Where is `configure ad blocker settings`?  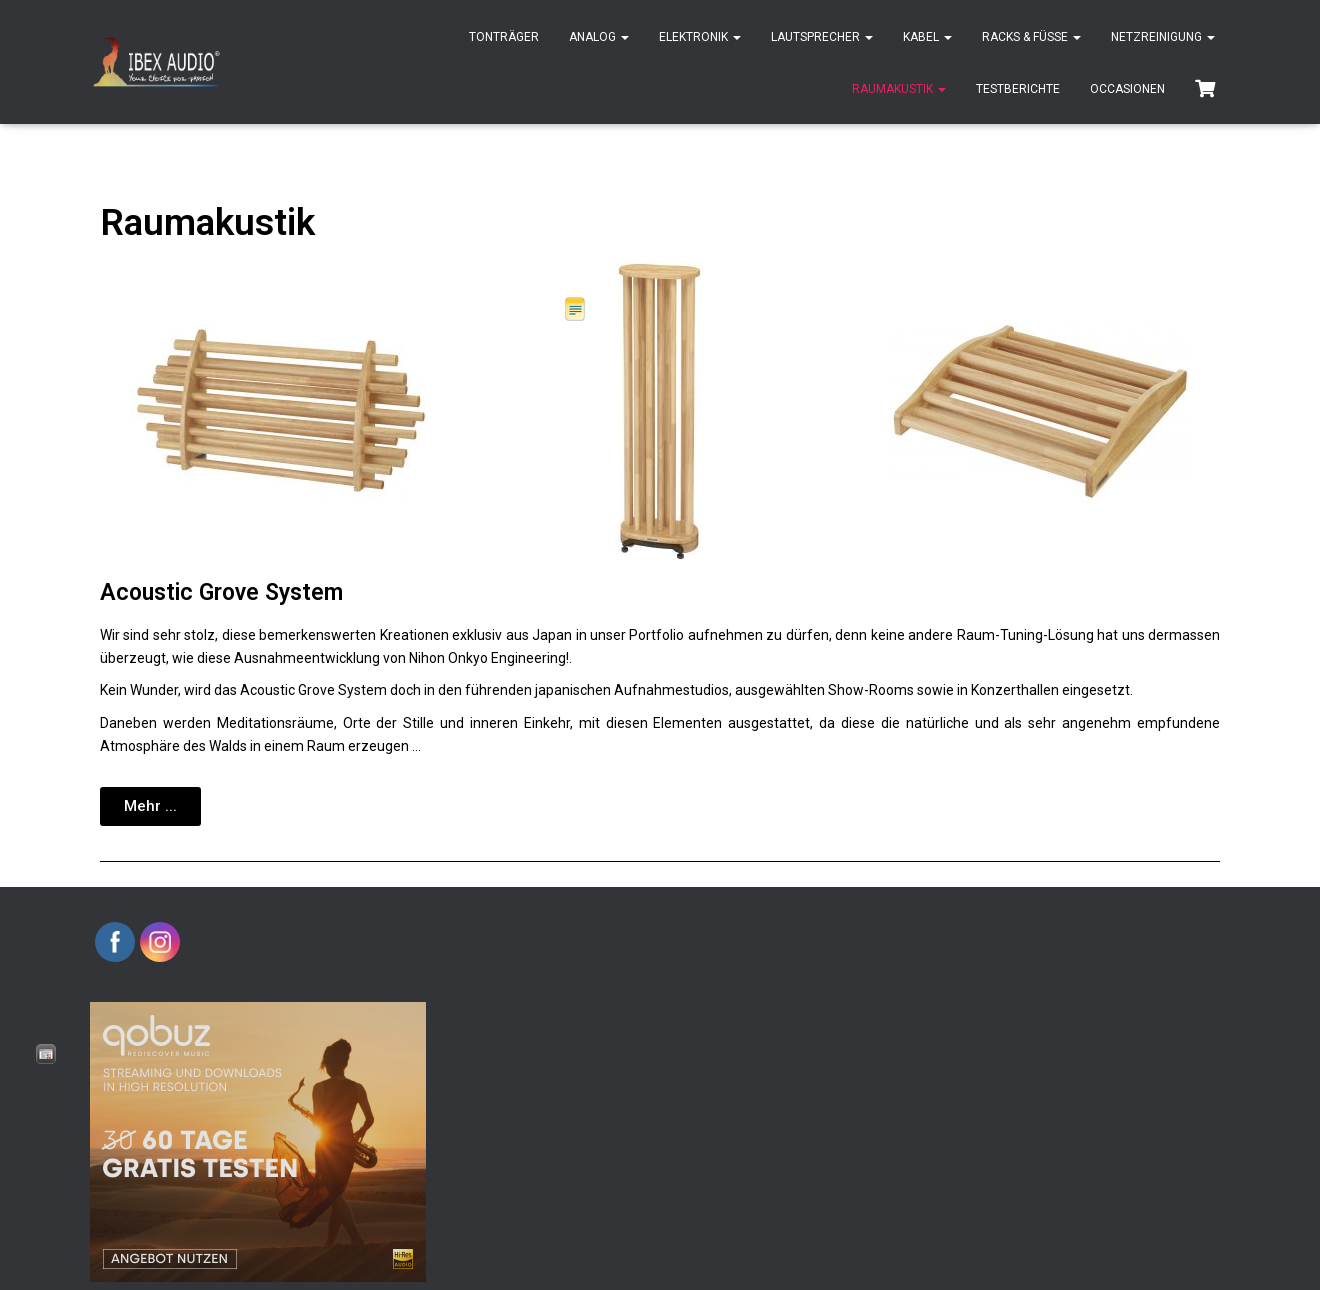 configure ad blocker settings is located at coordinates (46, 1054).